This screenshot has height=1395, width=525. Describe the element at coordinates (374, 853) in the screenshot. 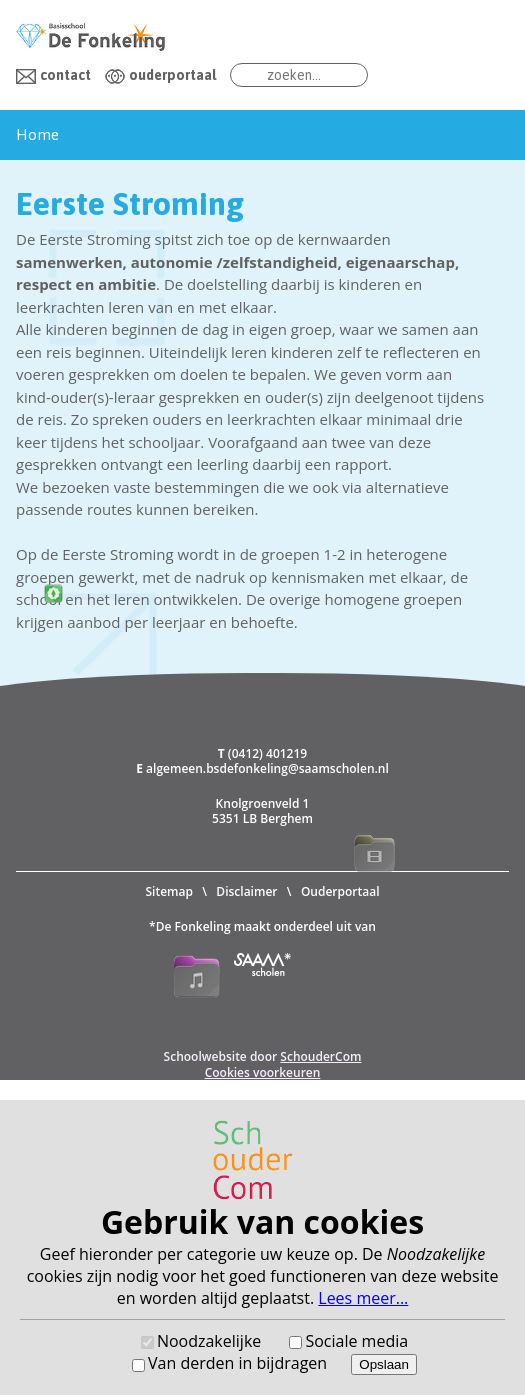

I see `open your videos folder` at that location.